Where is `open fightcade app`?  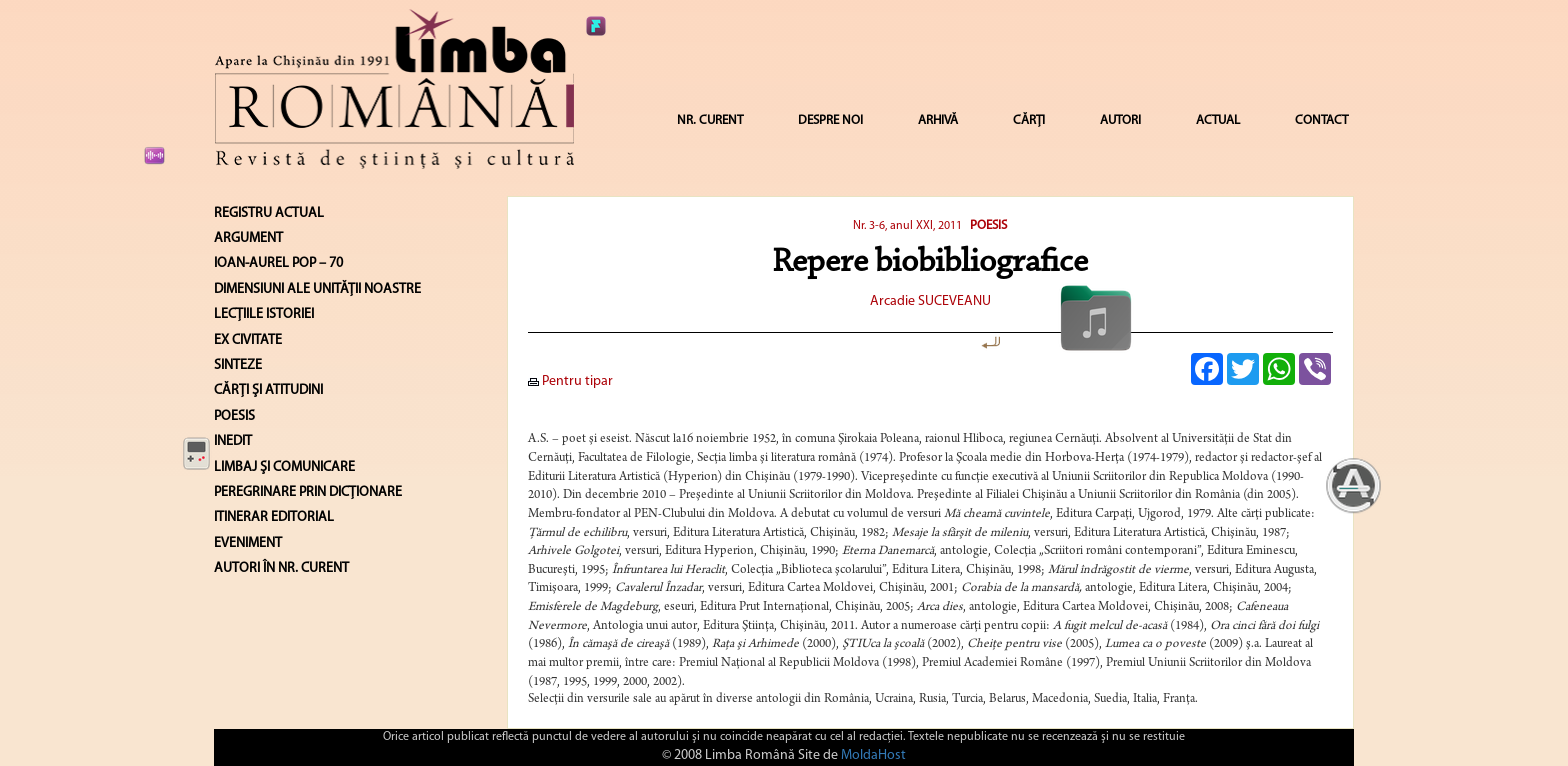 open fightcade app is located at coordinates (596, 26).